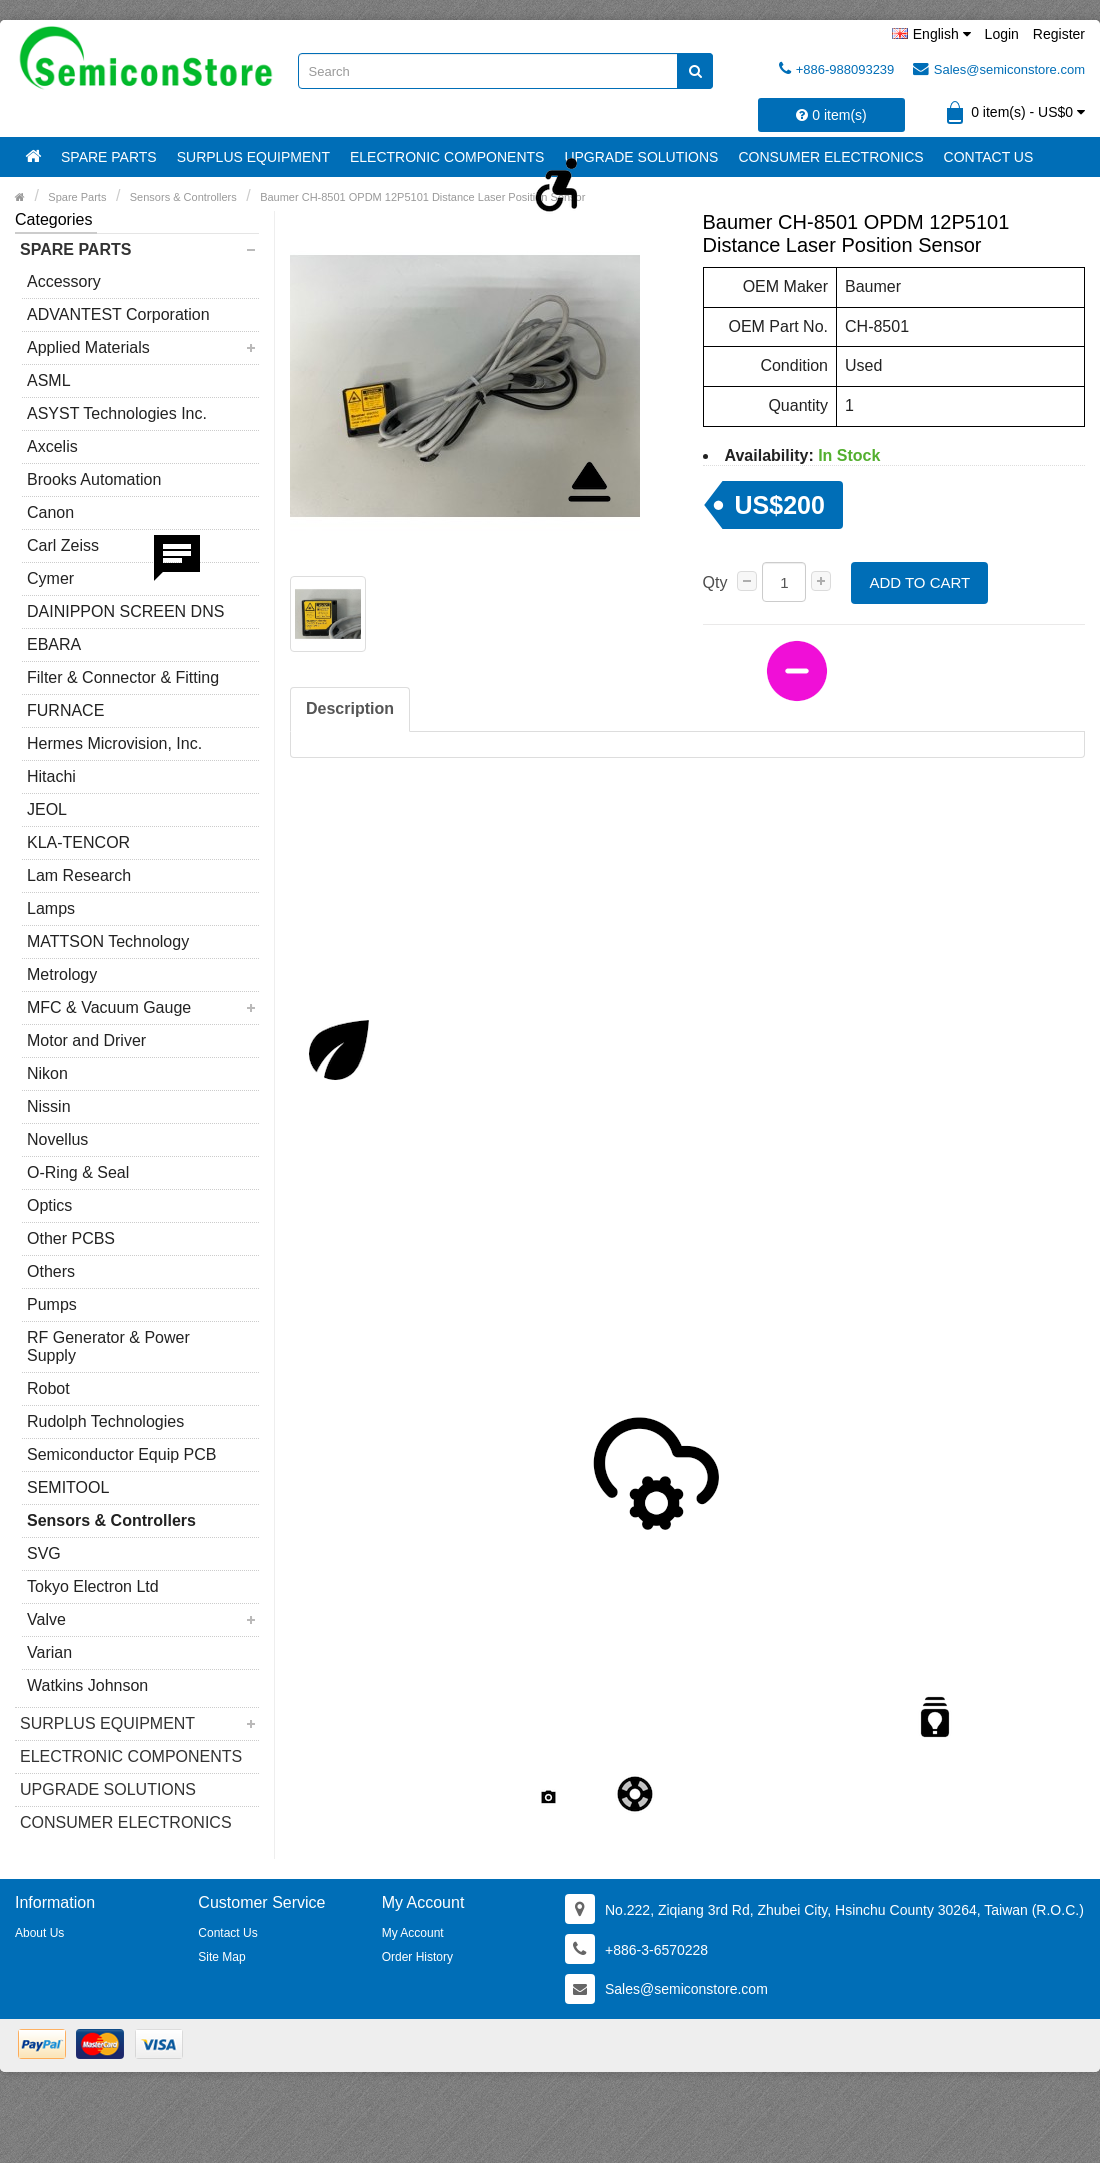 This screenshot has width=1100, height=2163. I want to click on enable eco-friendly or power-saving mode, so click(339, 1050).